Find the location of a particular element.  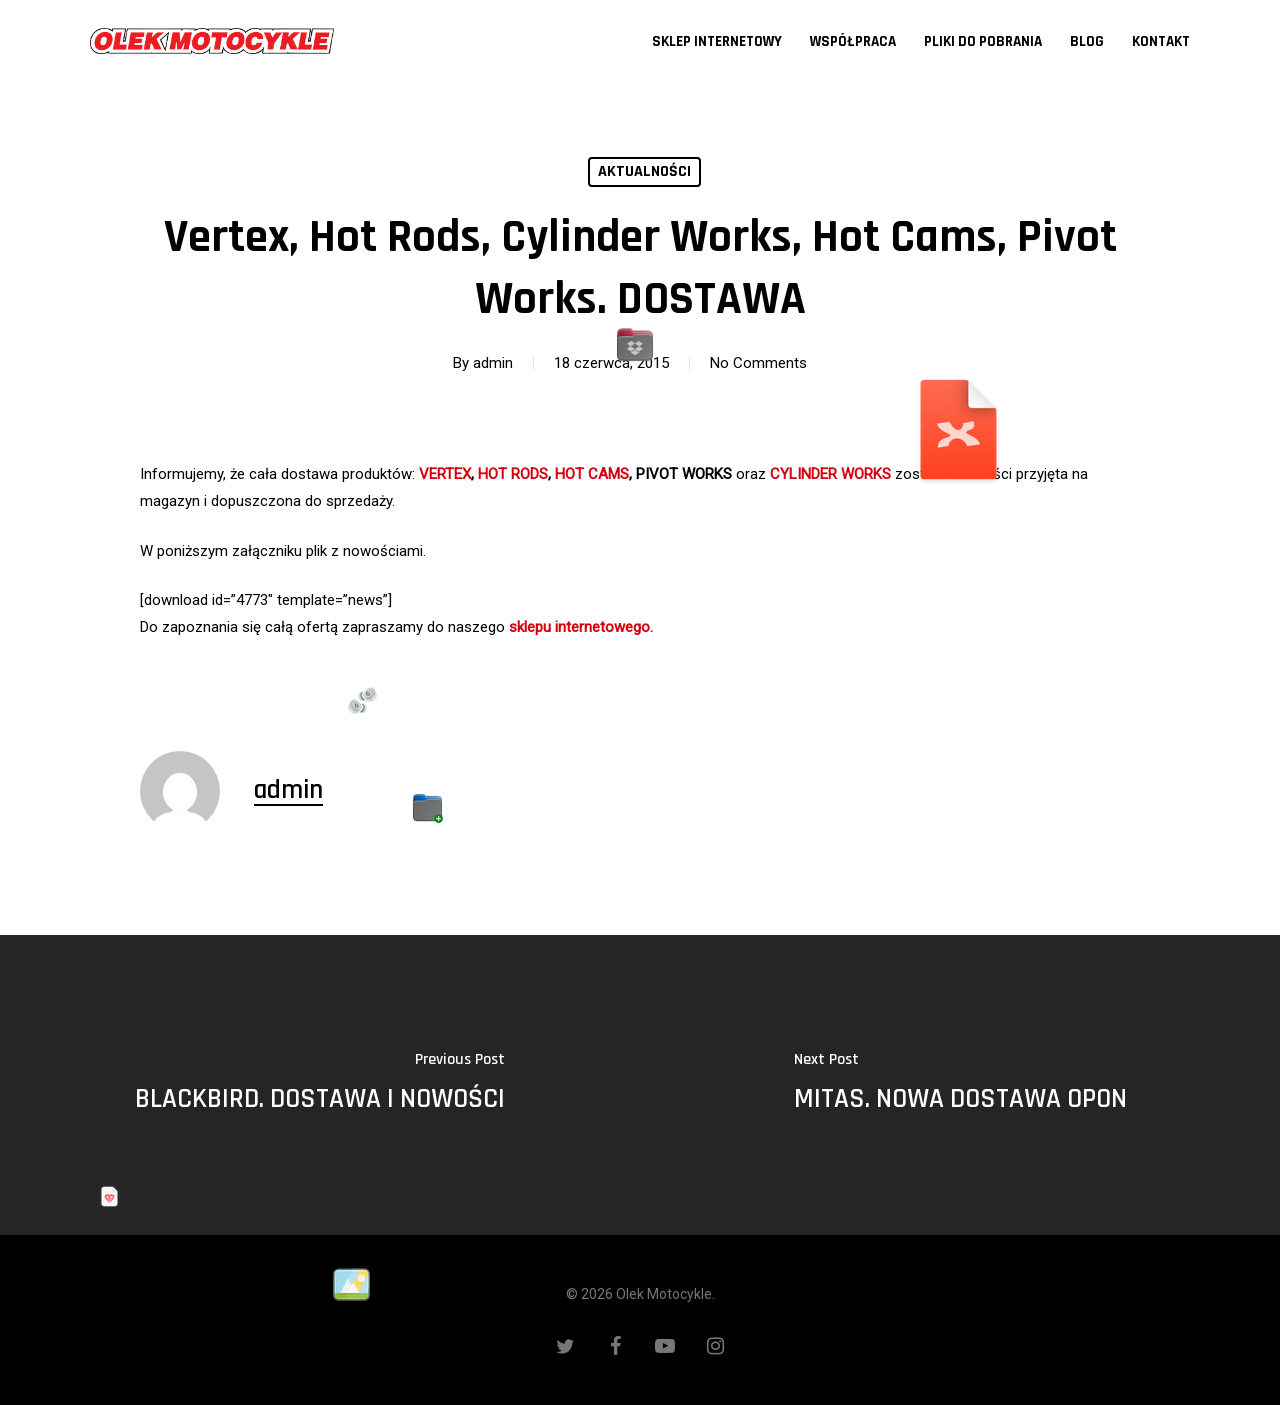

connect beats wireless earbuds via bluetooth is located at coordinates (362, 700).